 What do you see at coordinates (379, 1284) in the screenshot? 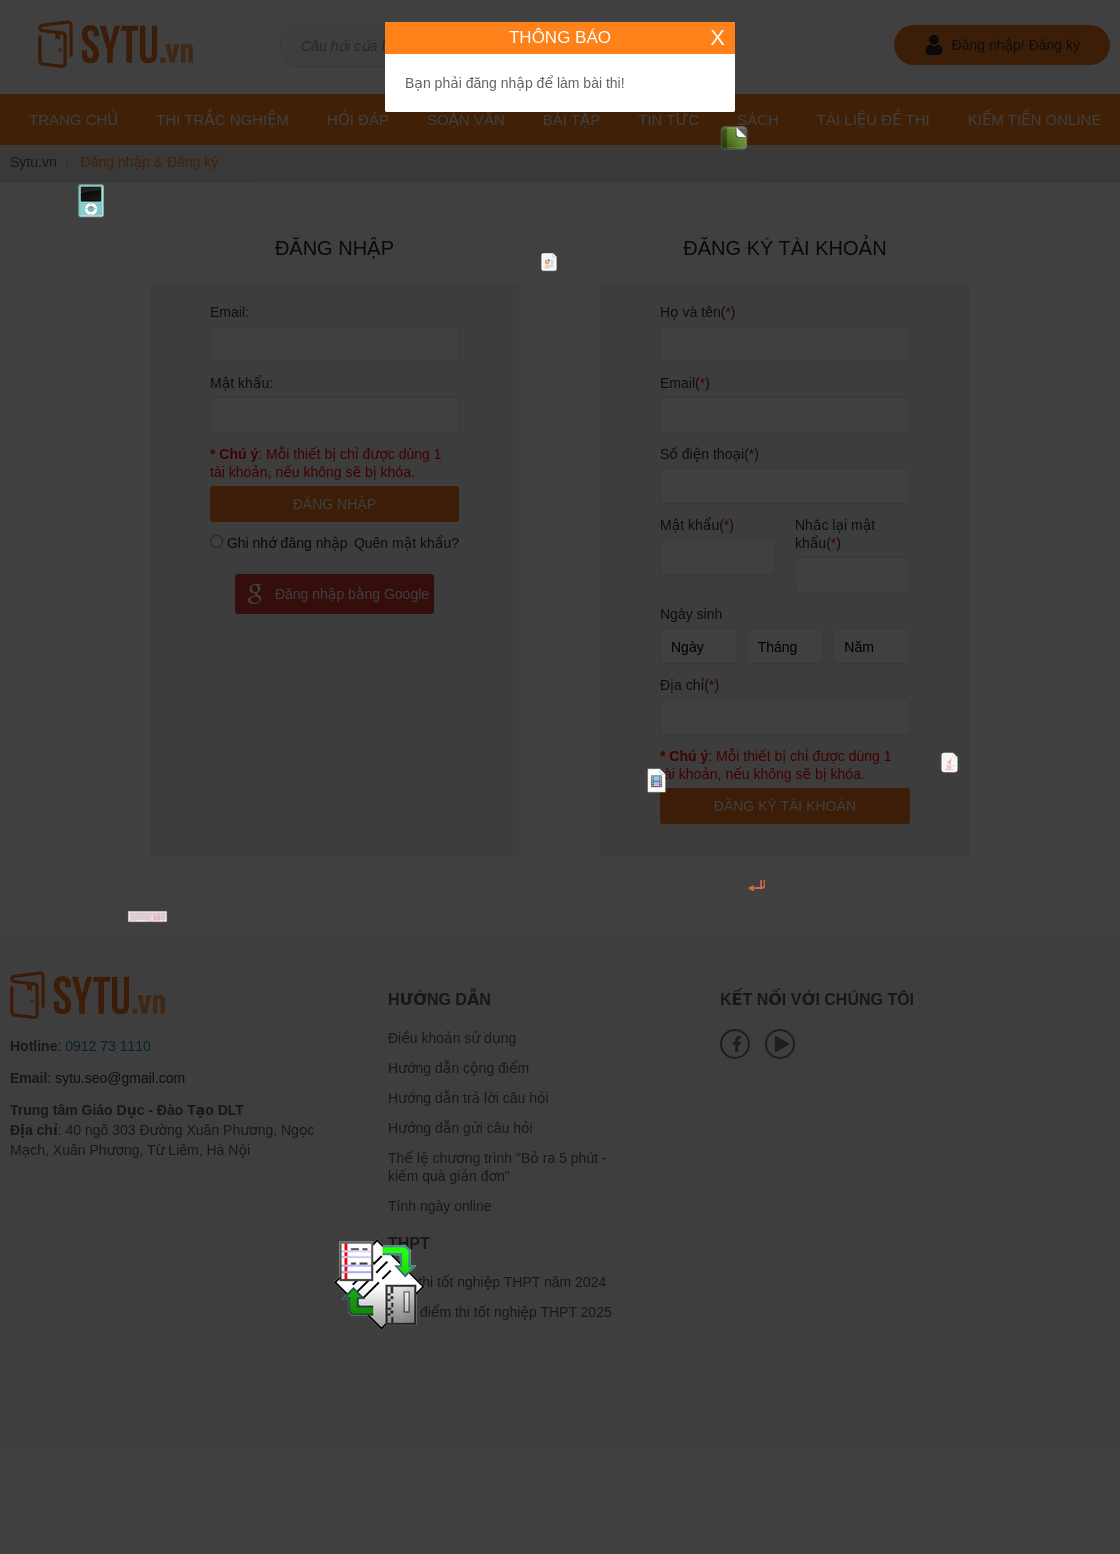
I see `convert between chinese text formats` at bounding box center [379, 1284].